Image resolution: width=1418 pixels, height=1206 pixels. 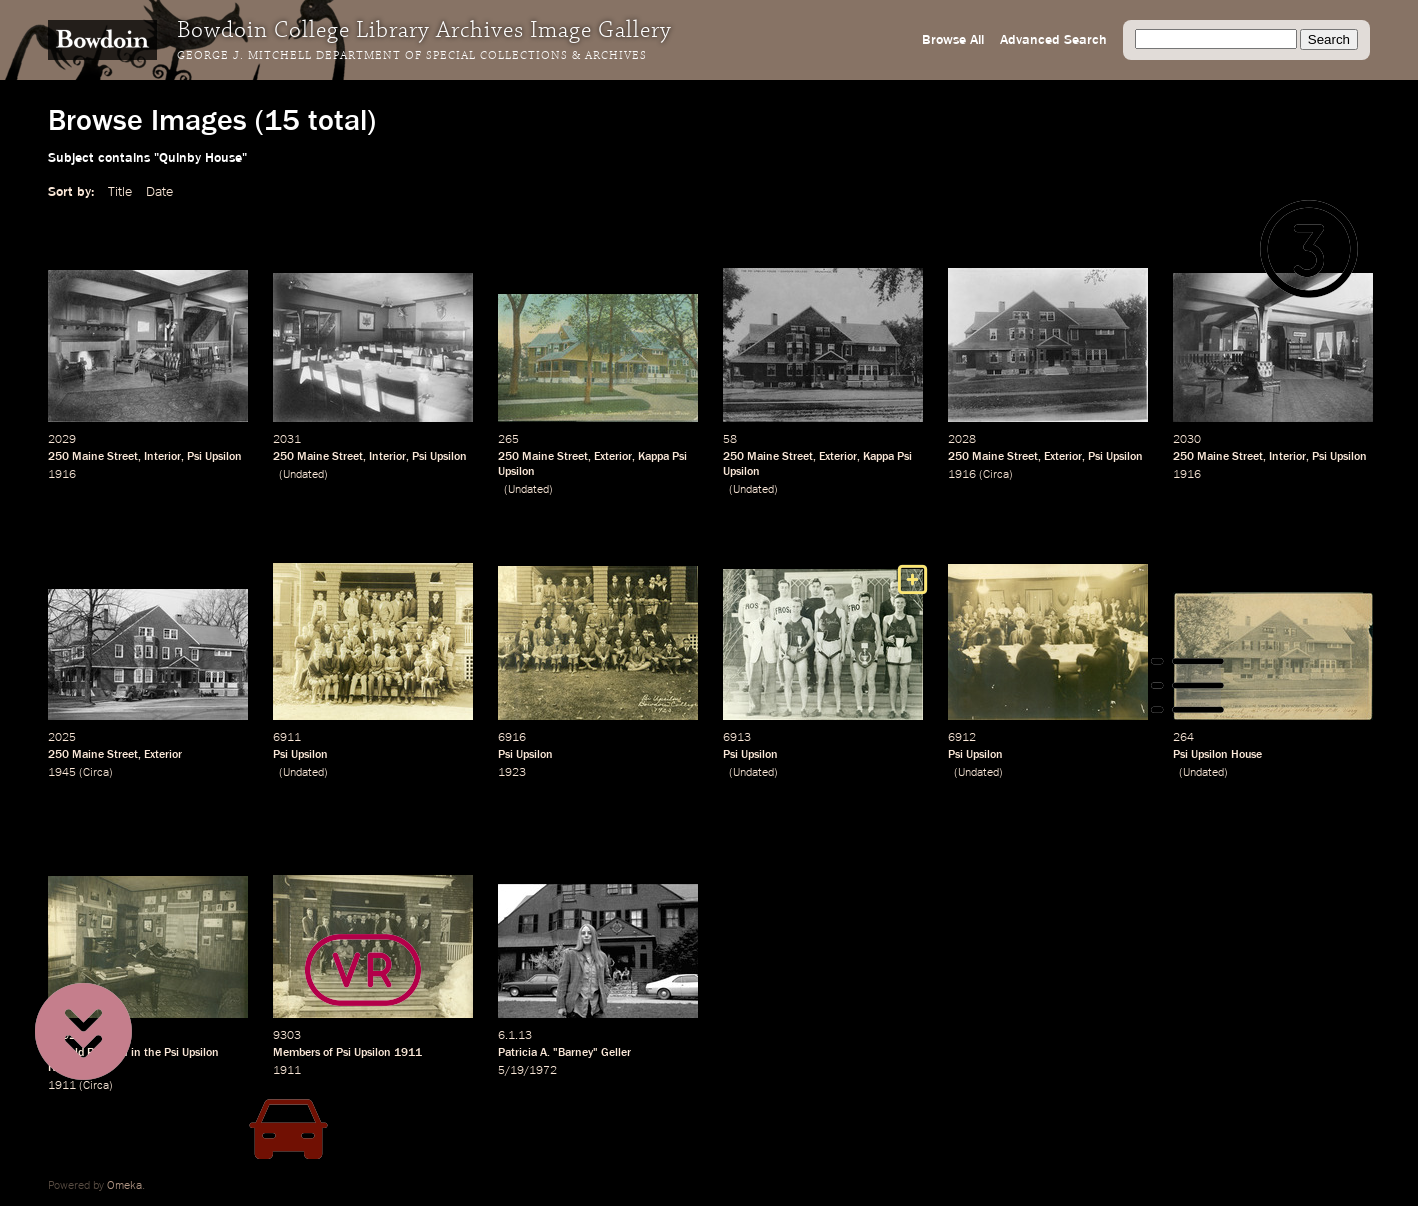 I want to click on add a new item or entry, so click(x=912, y=579).